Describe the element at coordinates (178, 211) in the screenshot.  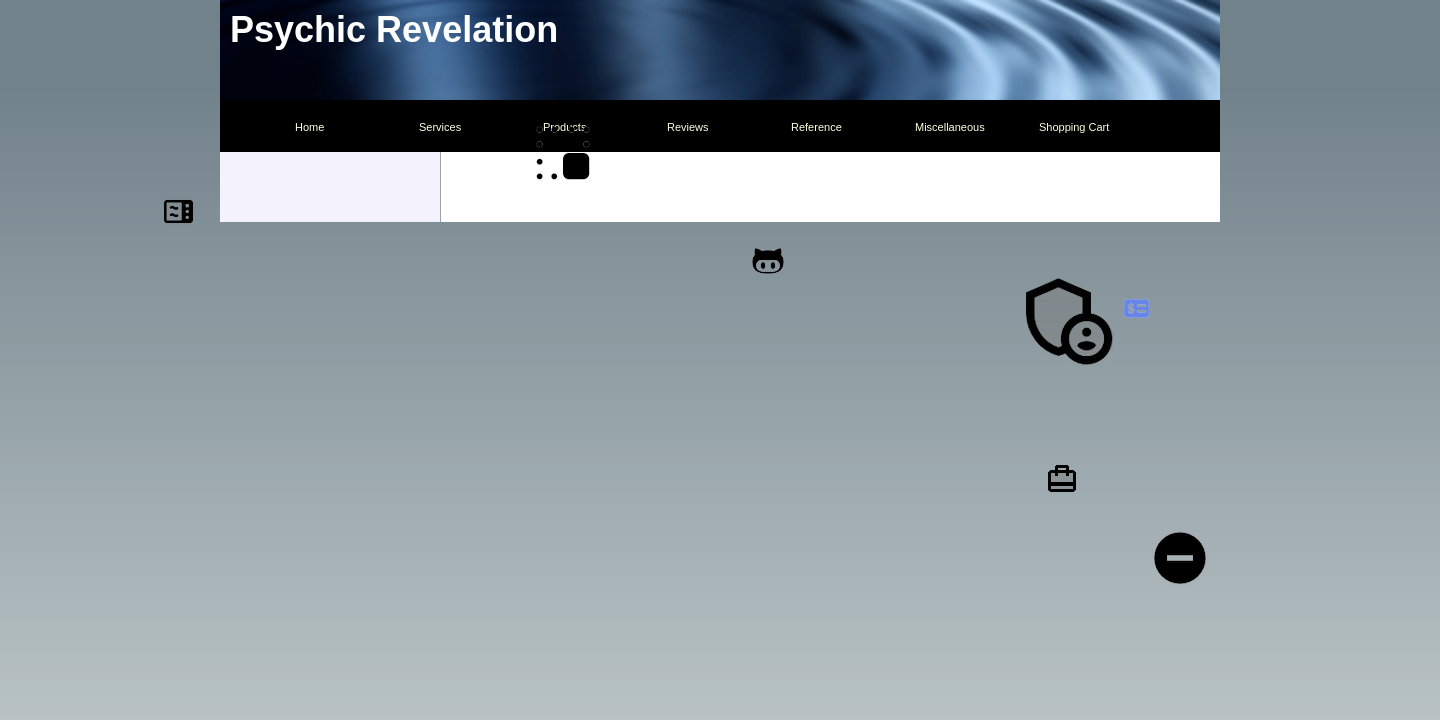
I see `access microwave controls or settings` at that location.